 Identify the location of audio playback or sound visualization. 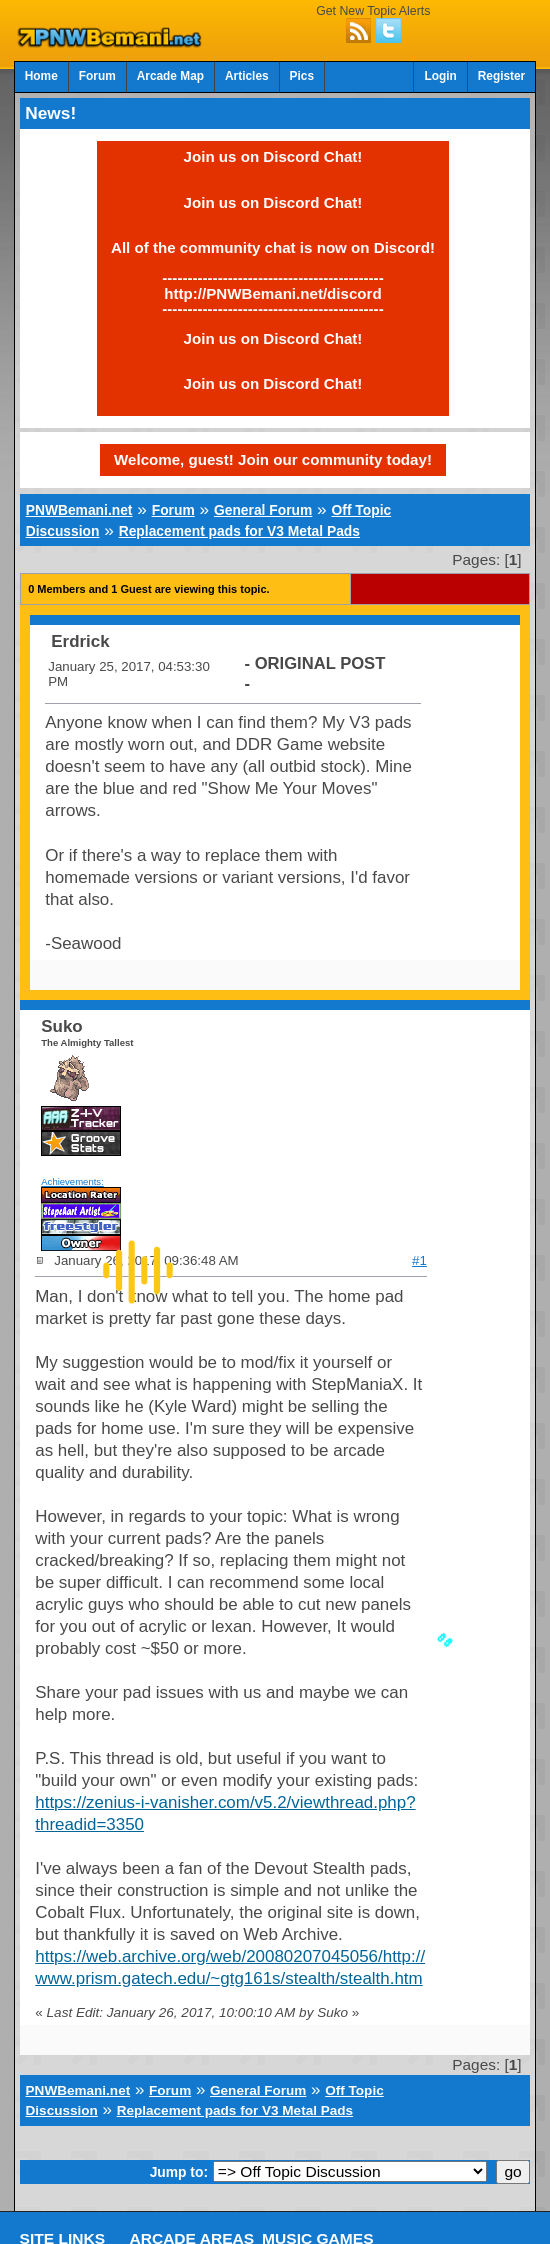
(138, 1272).